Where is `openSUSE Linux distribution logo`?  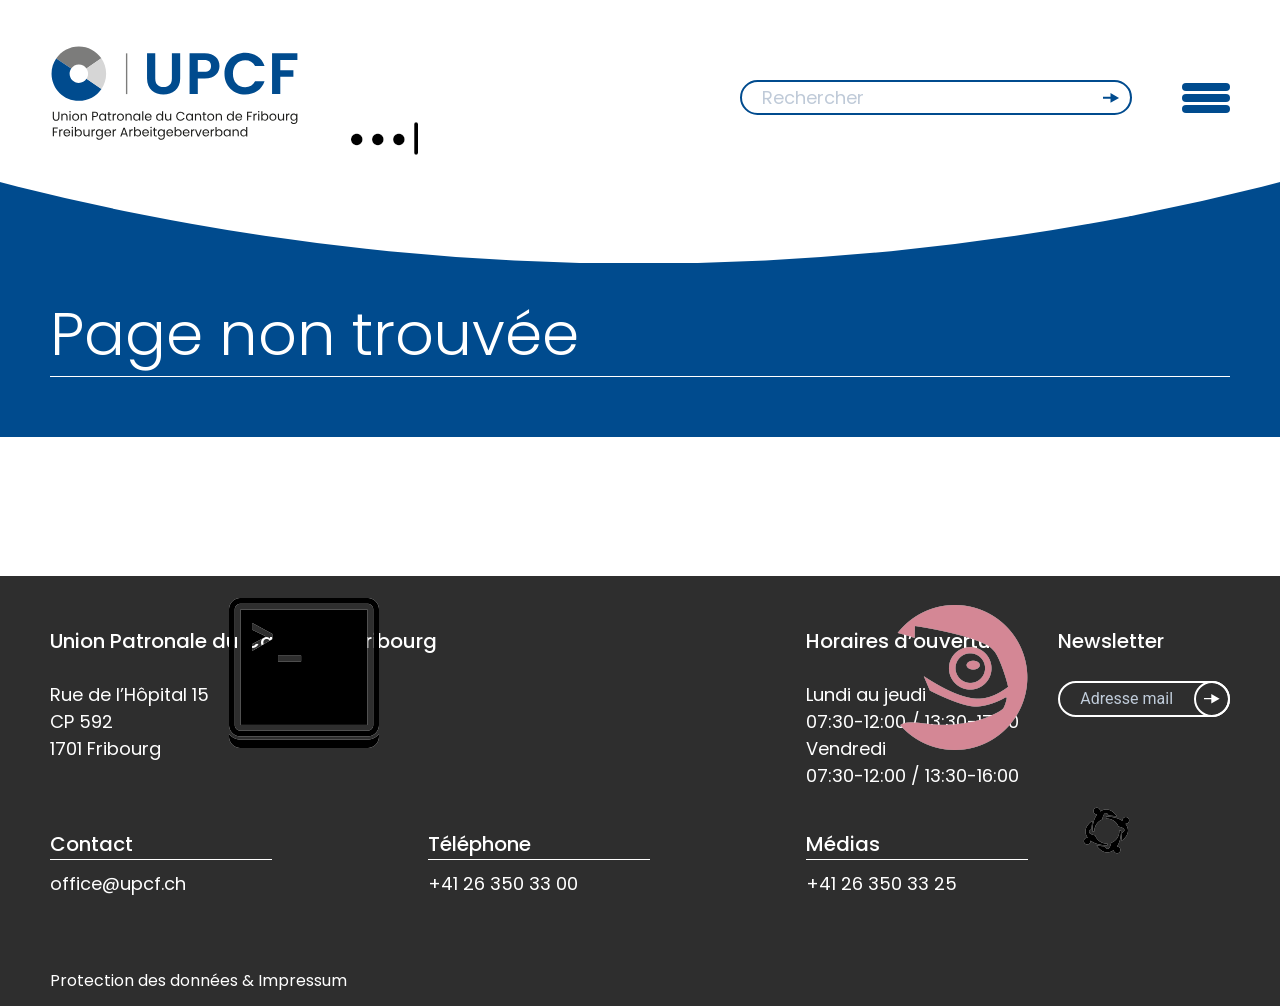 openSUSE Linux distribution logo is located at coordinates (962, 677).